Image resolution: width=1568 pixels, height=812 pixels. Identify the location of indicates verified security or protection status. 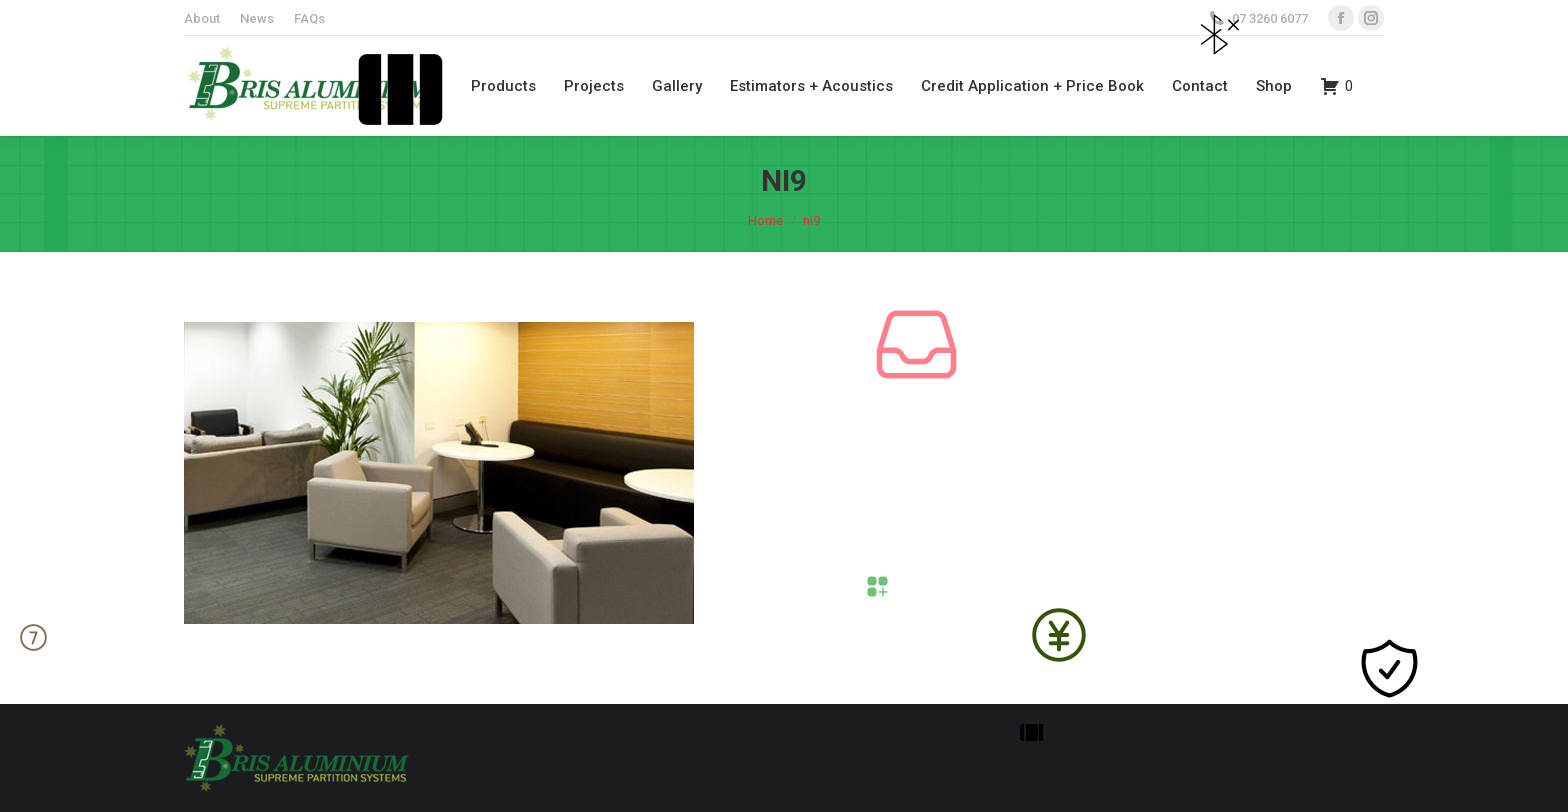
(1389, 668).